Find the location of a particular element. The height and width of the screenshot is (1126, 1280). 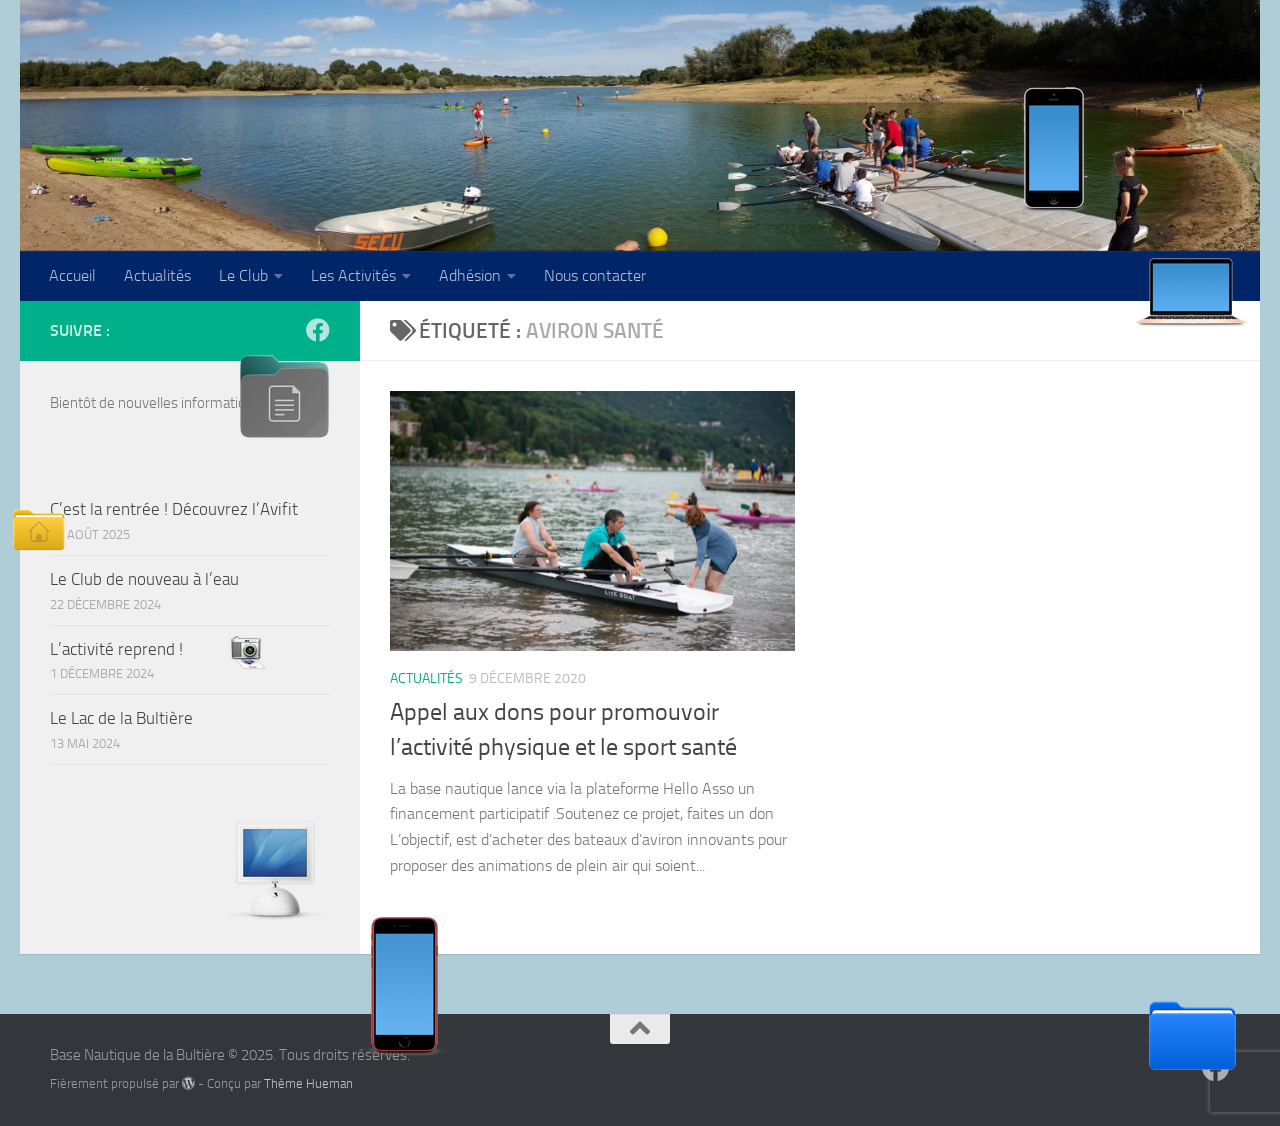

indicates a connected iPhone 5c device is located at coordinates (1054, 150).